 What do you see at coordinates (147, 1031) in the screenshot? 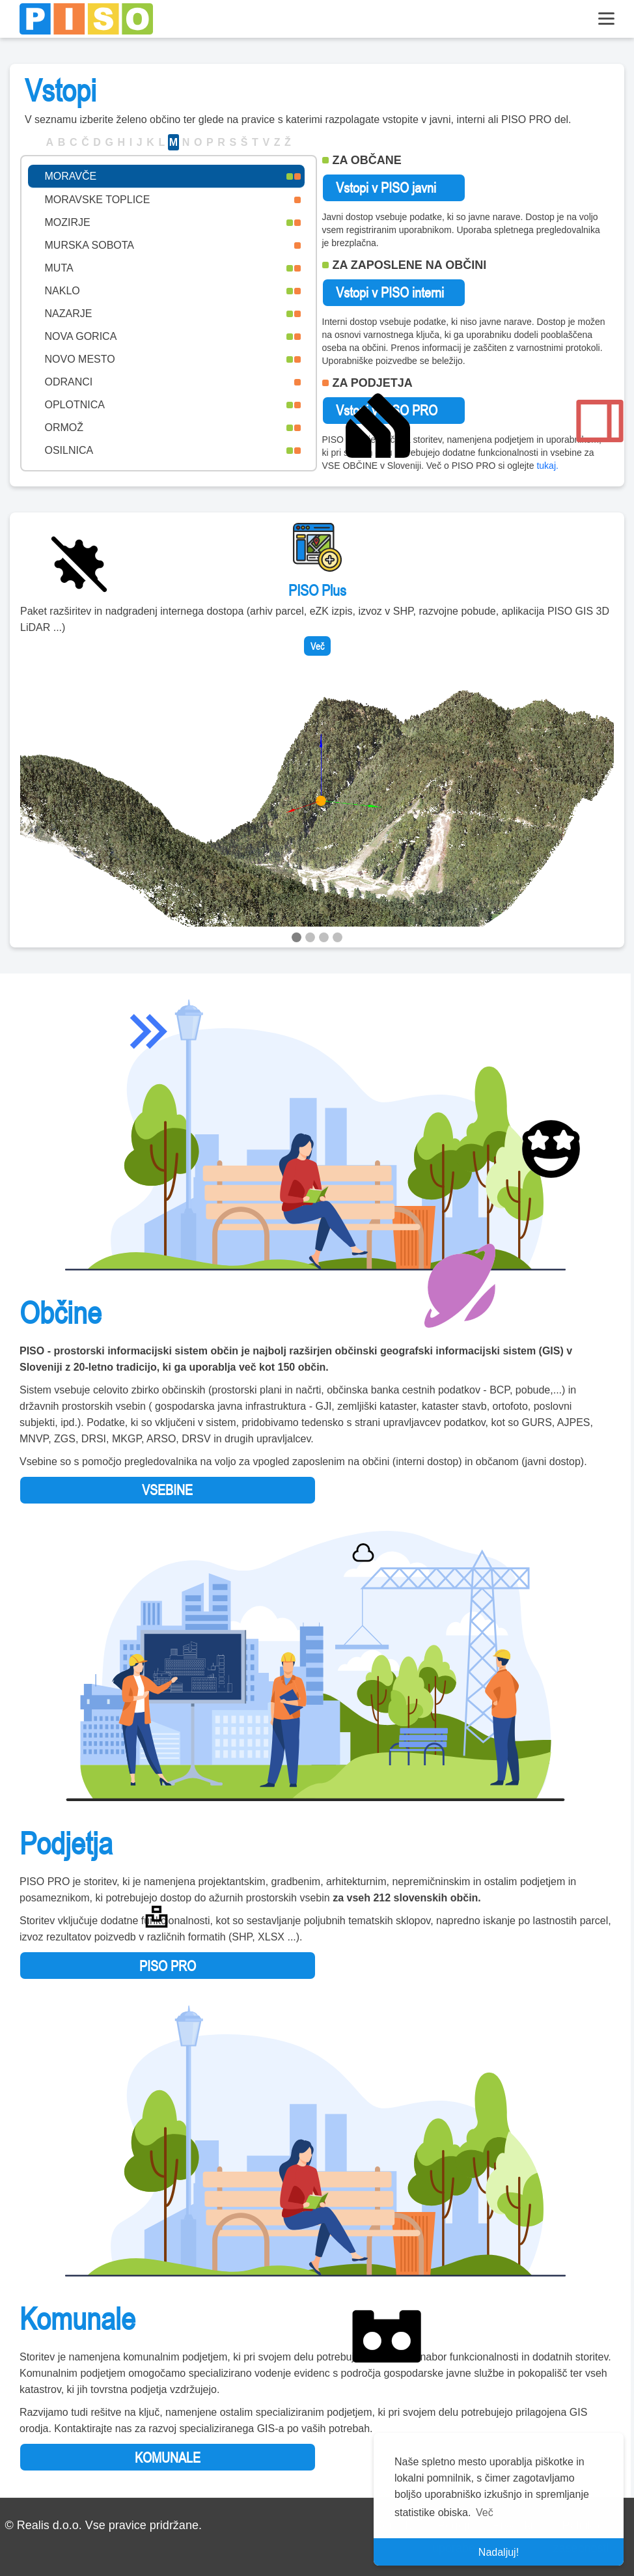
I see `skip forward or advance to next item` at bounding box center [147, 1031].